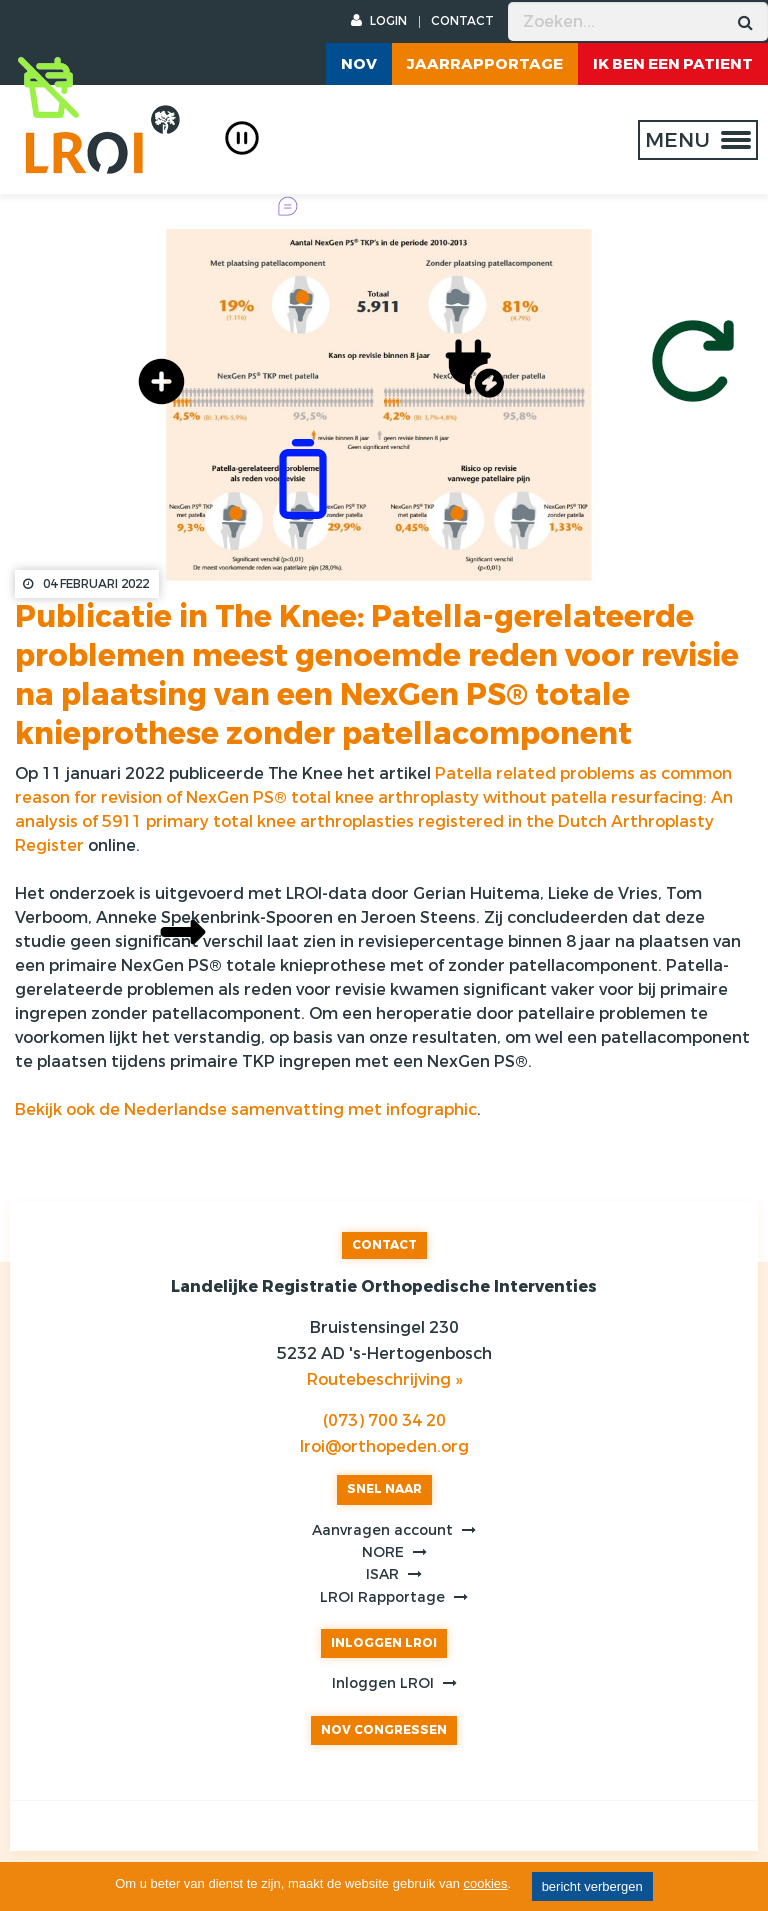 The image size is (768, 1911). What do you see at coordinates (161, 381) in the screenshot?
I see `add a new item` at bounding box center [161, 381].